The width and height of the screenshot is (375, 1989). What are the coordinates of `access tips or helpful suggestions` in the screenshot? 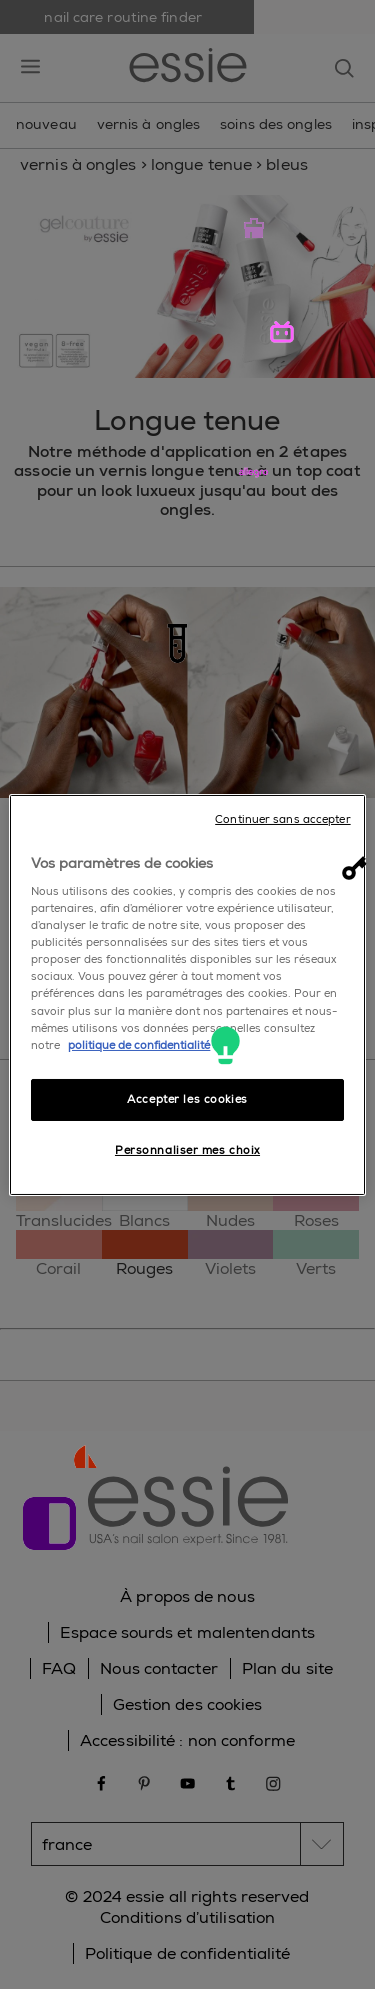 It's located at (225, 1044).